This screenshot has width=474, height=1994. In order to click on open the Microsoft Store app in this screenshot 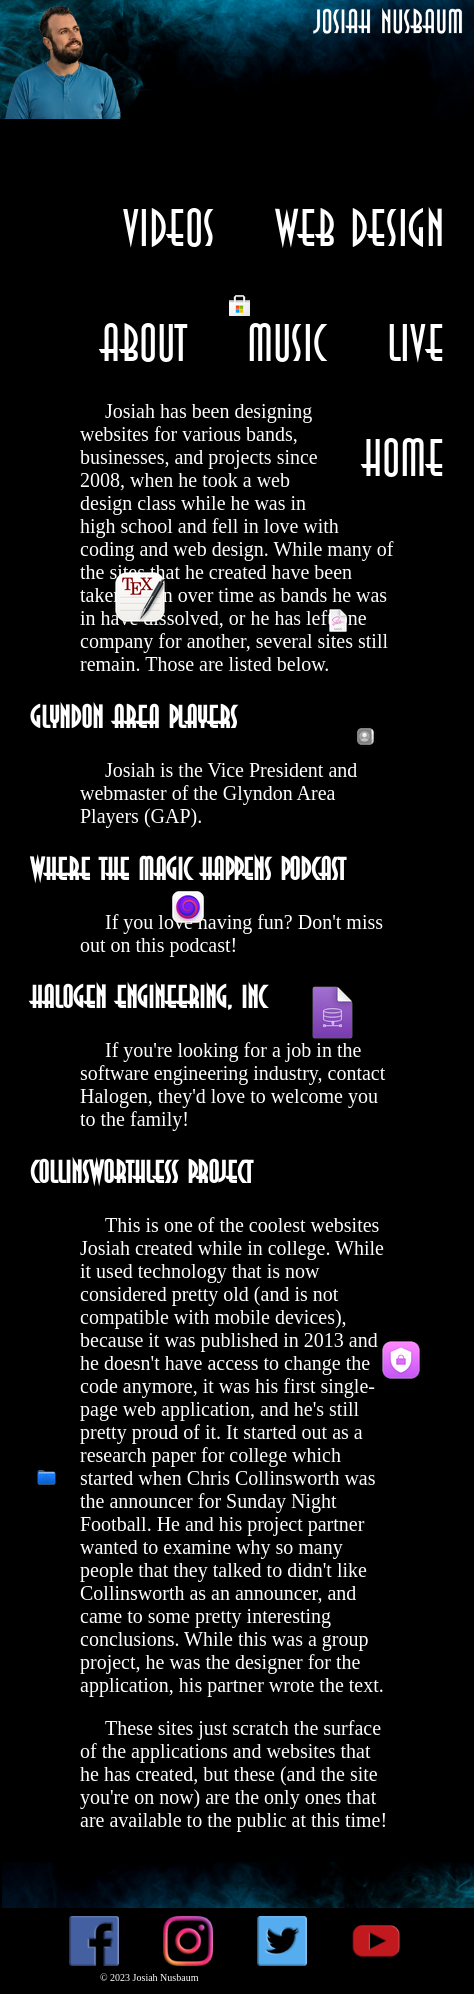, I will do `click(239, 305)`.